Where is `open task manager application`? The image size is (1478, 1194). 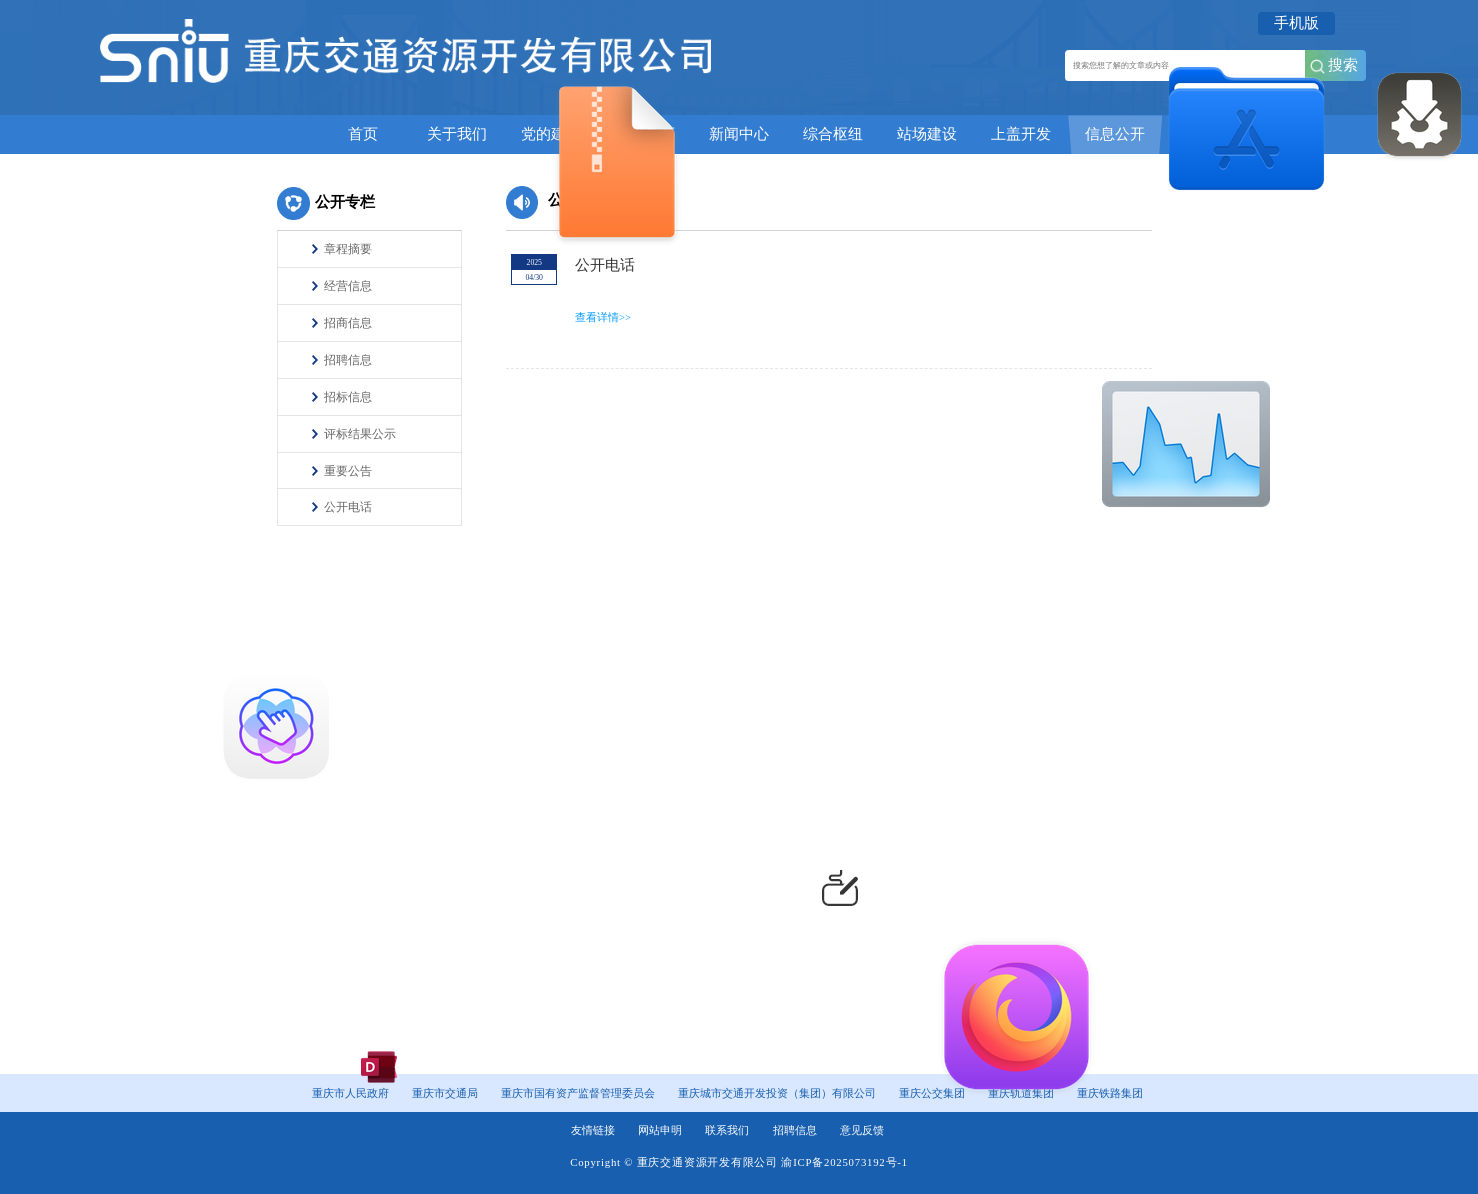 open task manager application is located at coordinates (1186, 444).